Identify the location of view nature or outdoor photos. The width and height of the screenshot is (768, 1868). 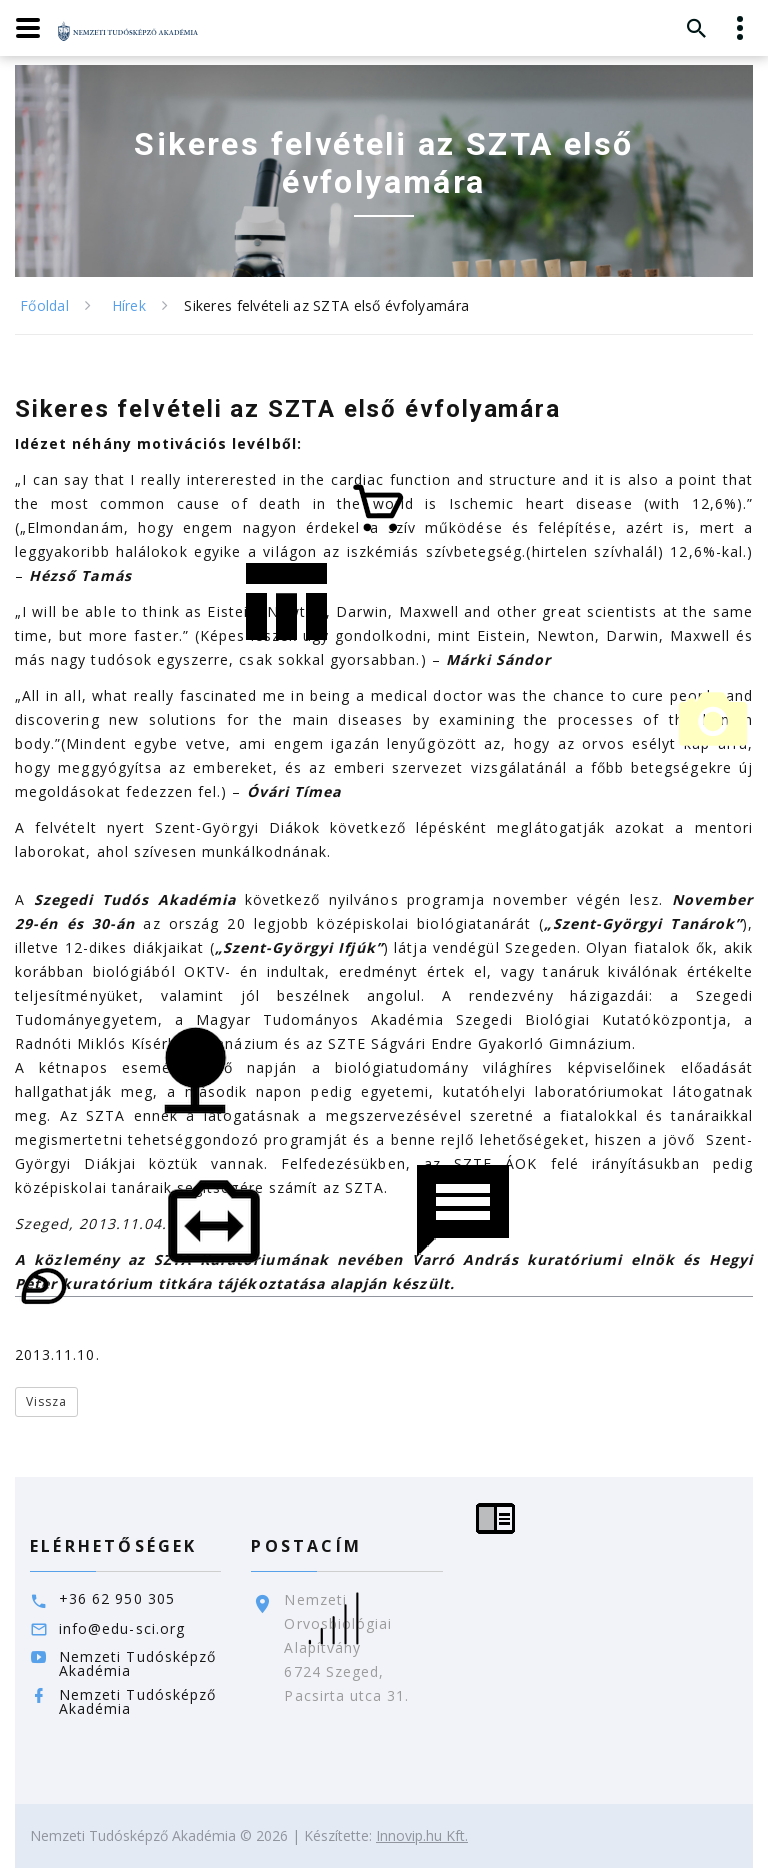
(195, 1070).